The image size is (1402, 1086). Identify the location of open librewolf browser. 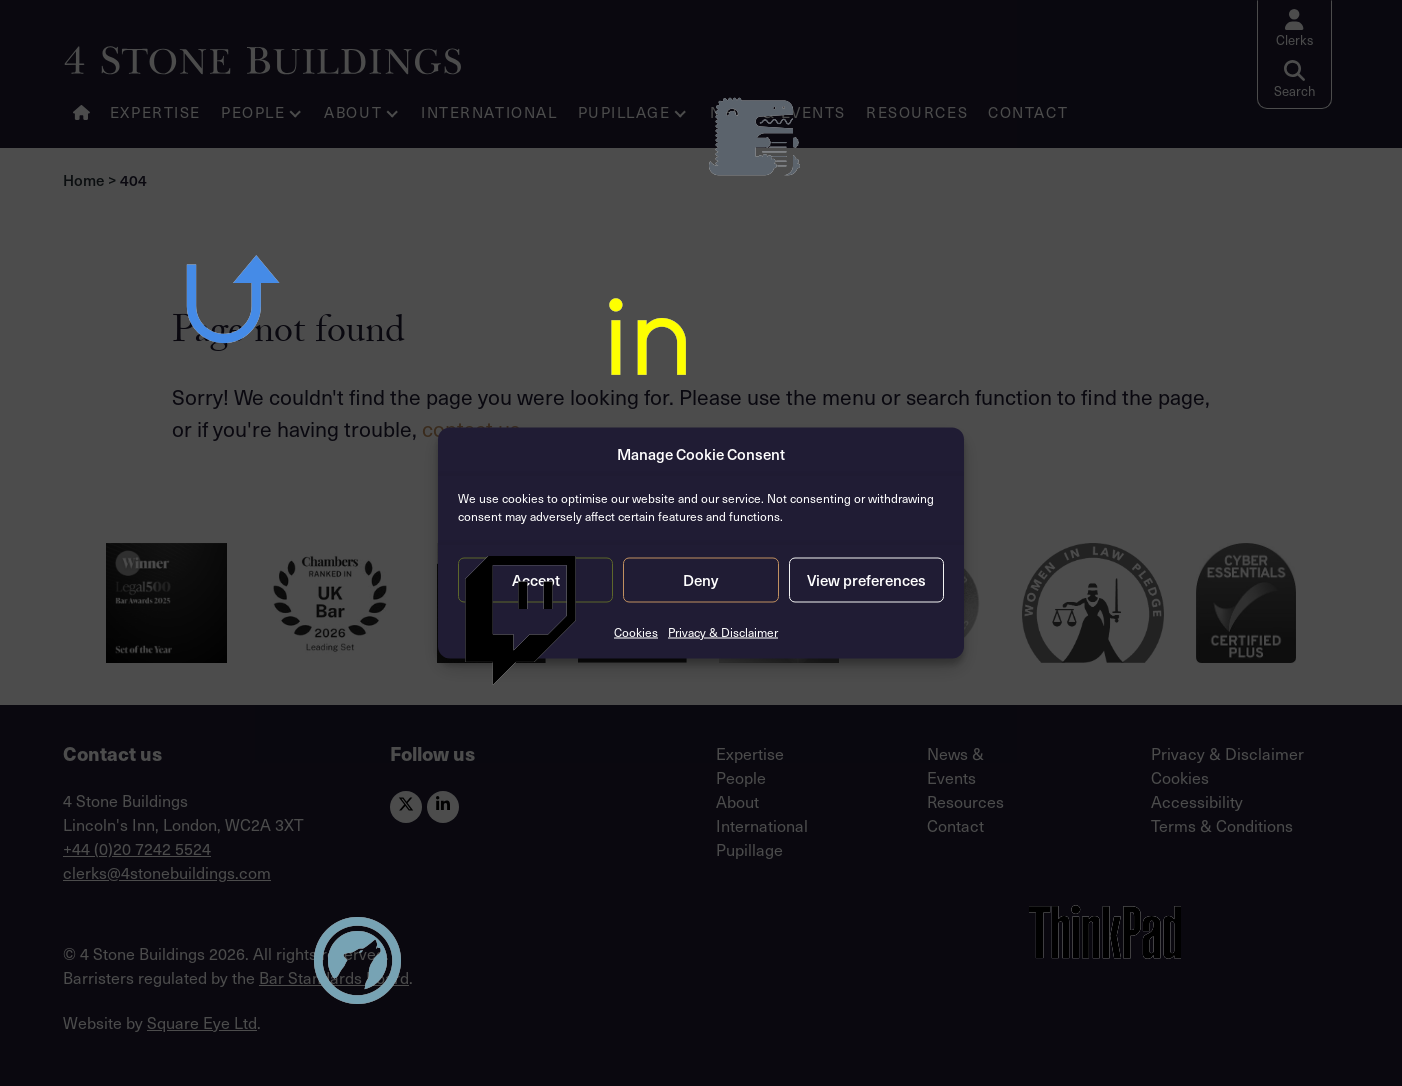
(357, 960).